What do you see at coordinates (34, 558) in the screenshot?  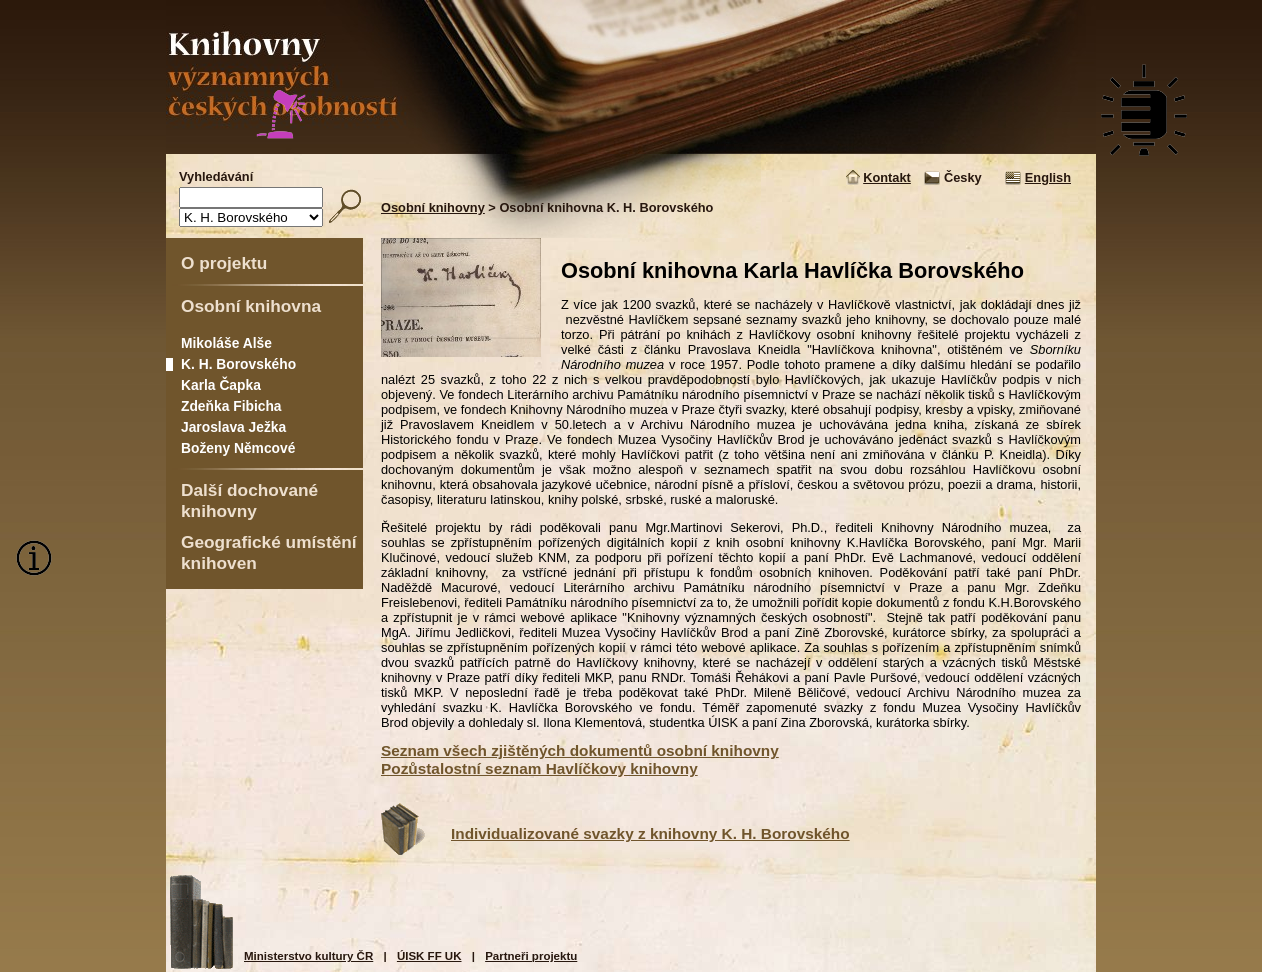 I see `view more information or details` at bounding box center [34, 558].